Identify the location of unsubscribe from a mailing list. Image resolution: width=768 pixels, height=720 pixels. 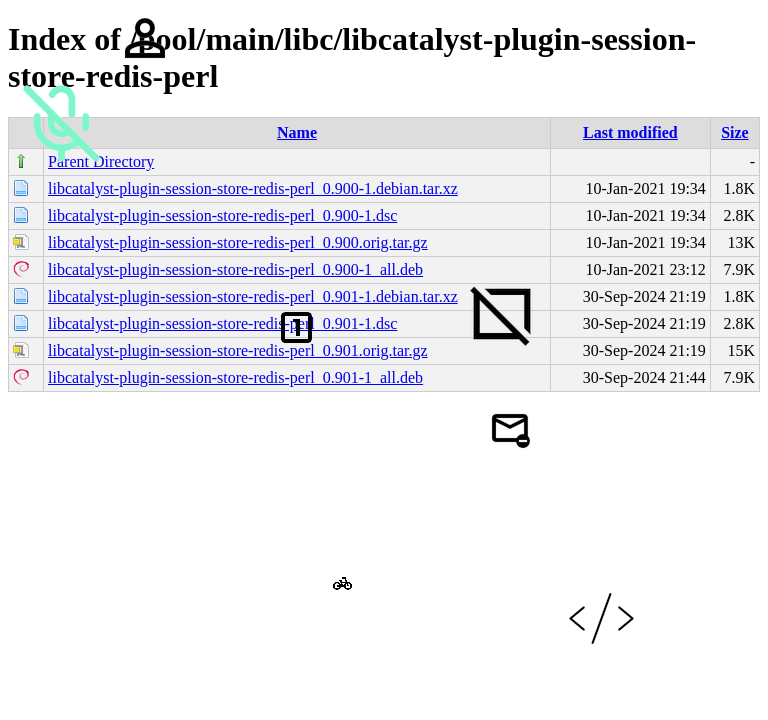
(510, 432).